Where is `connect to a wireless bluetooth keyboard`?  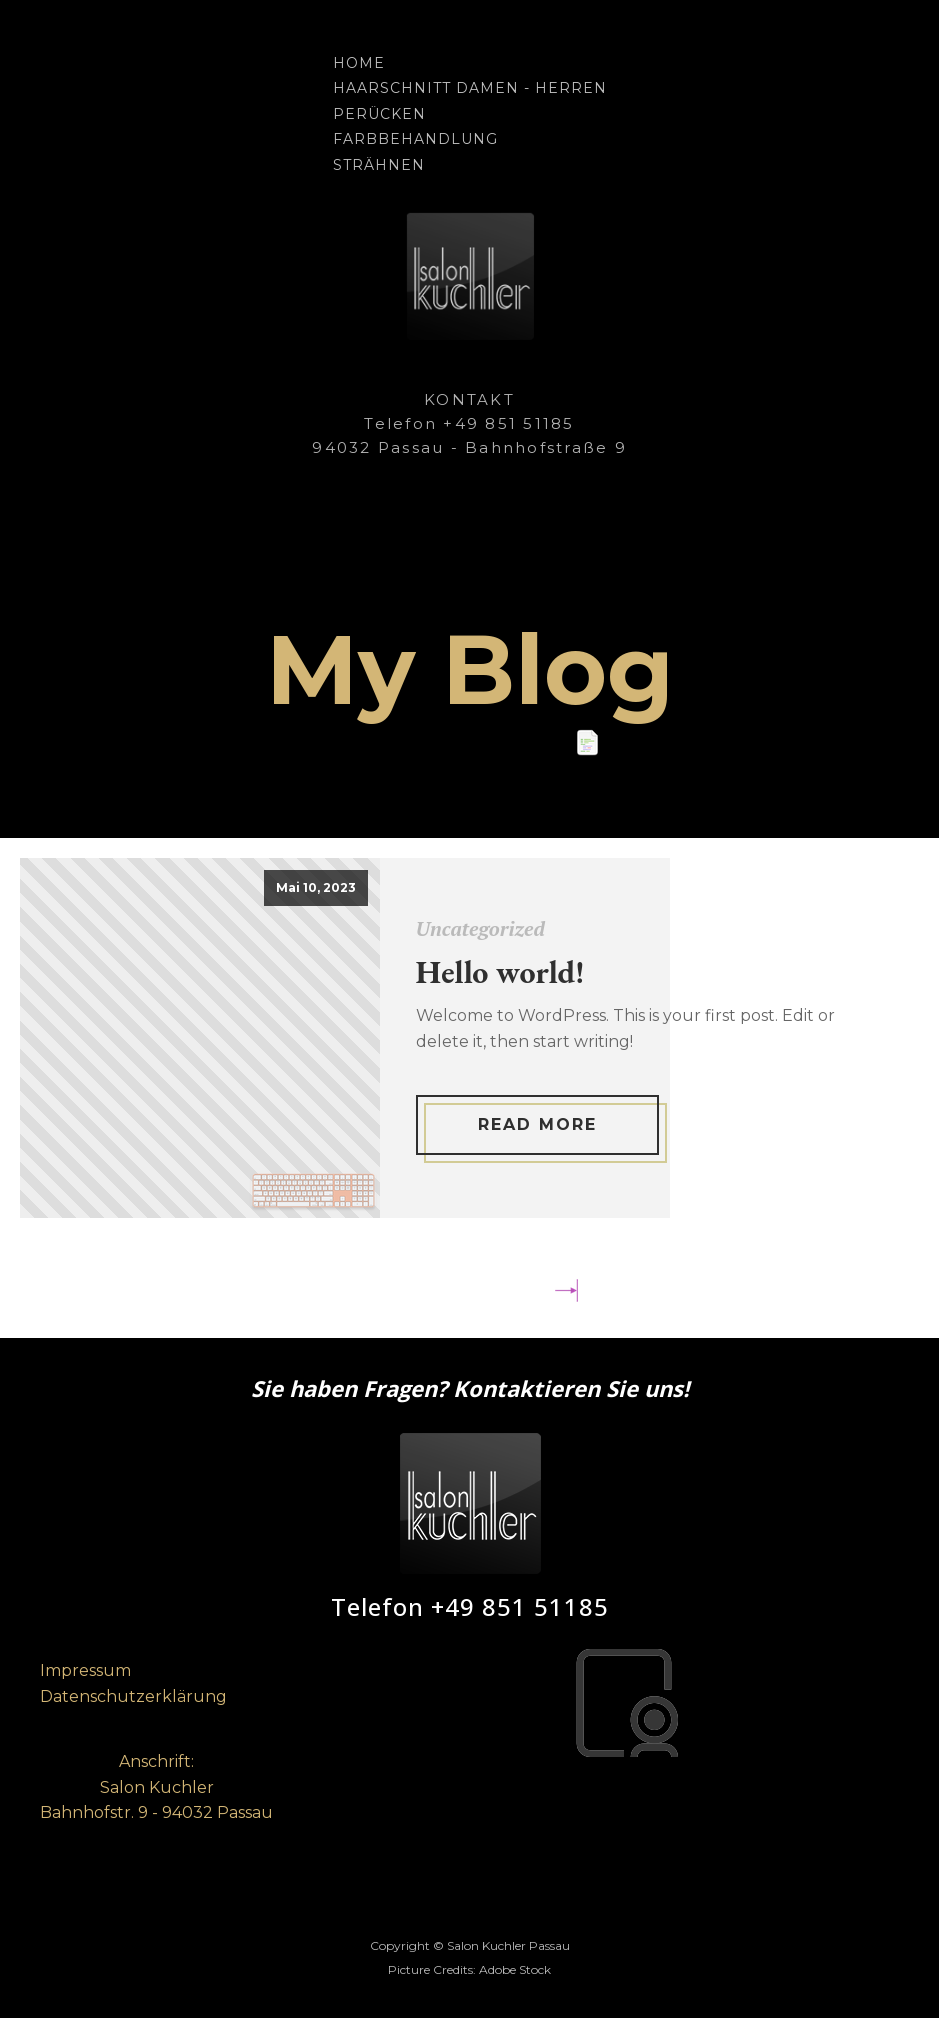
connect to a wireless bluetooth keyboard is located at coordinates (313, 1190).